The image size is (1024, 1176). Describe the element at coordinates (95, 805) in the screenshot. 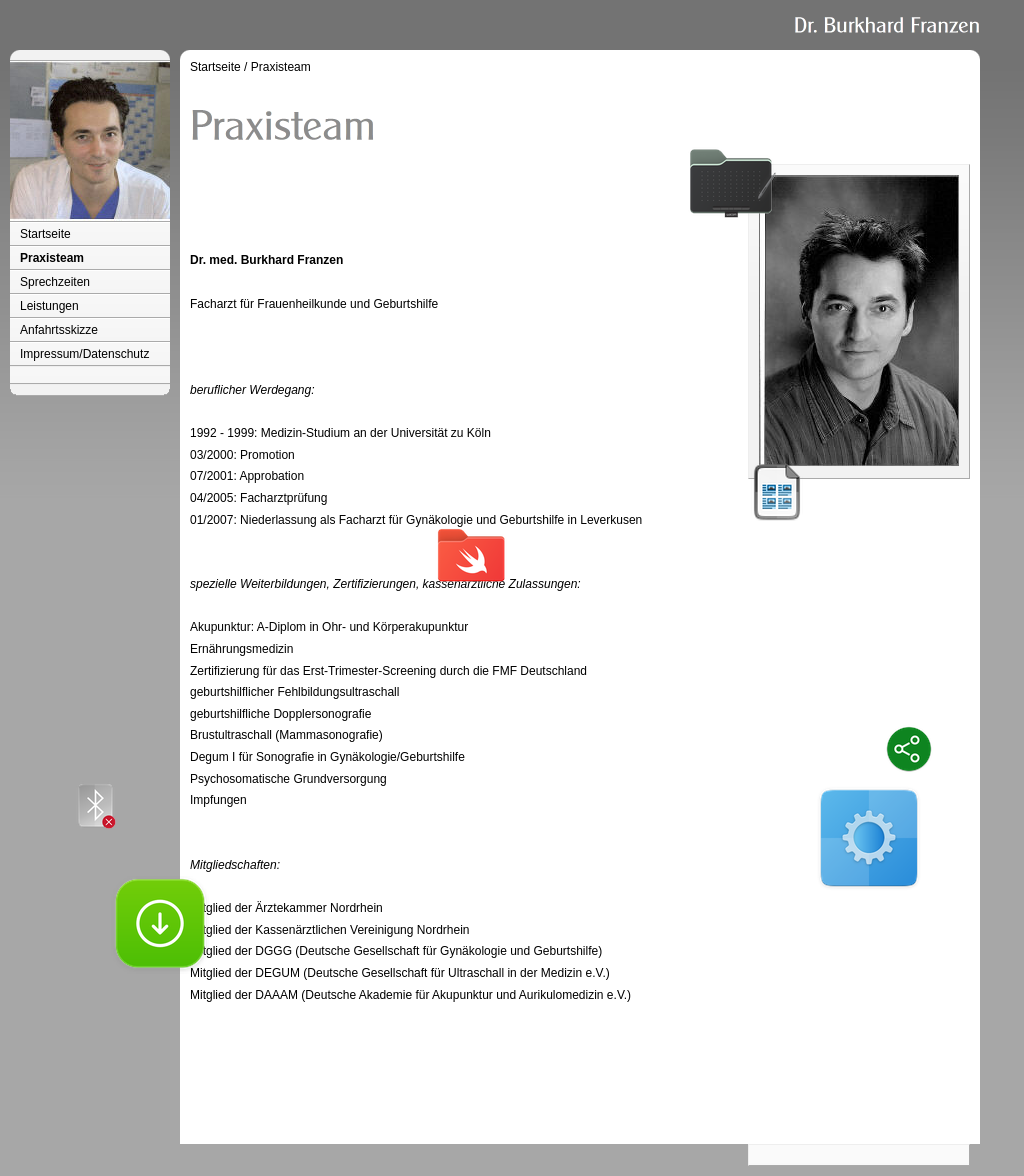

I see `bluetooth connectivity is disabled` at that location.